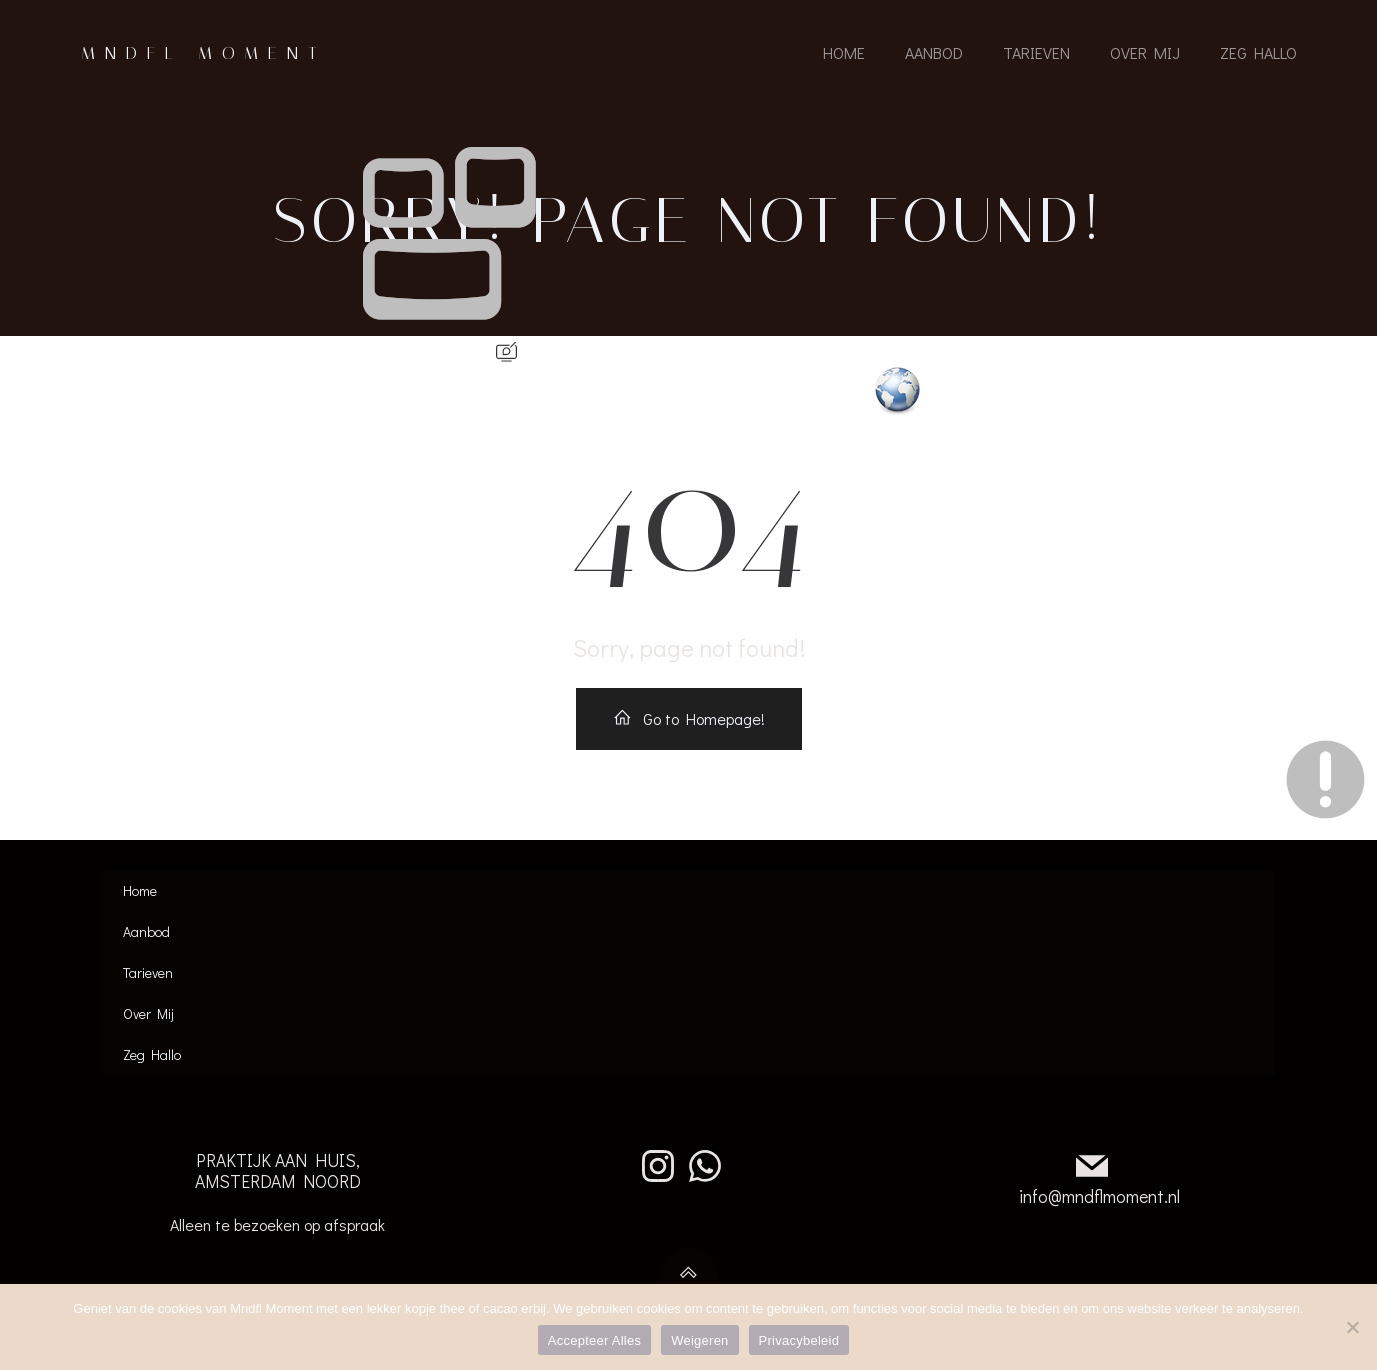 This screenshot has width=1377, height=1370. What do you see at coordinates (506, 352) in the screenshot?
I see `access display appearance settings` at bounding box center [506, 352].